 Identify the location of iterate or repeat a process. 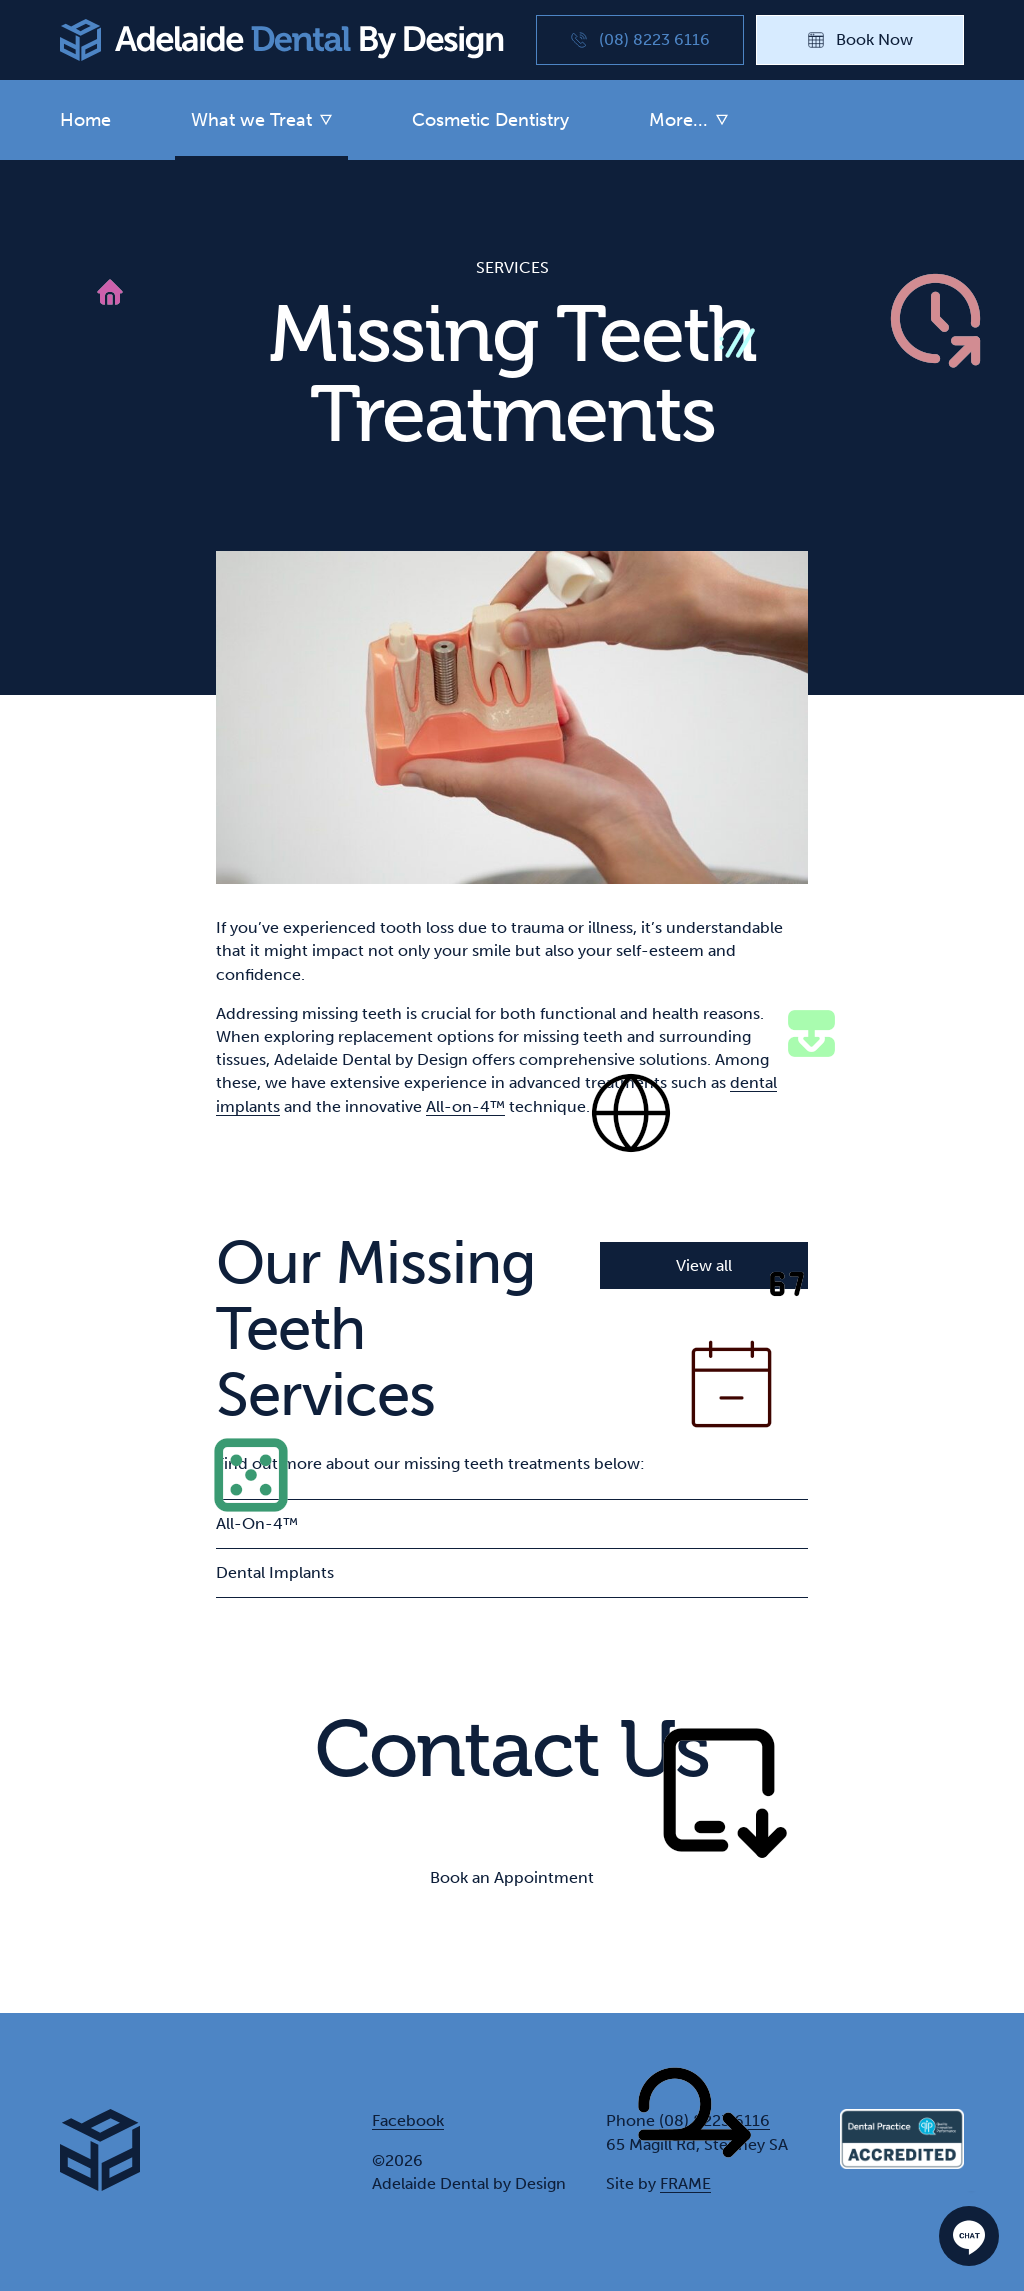
(694, 2112).